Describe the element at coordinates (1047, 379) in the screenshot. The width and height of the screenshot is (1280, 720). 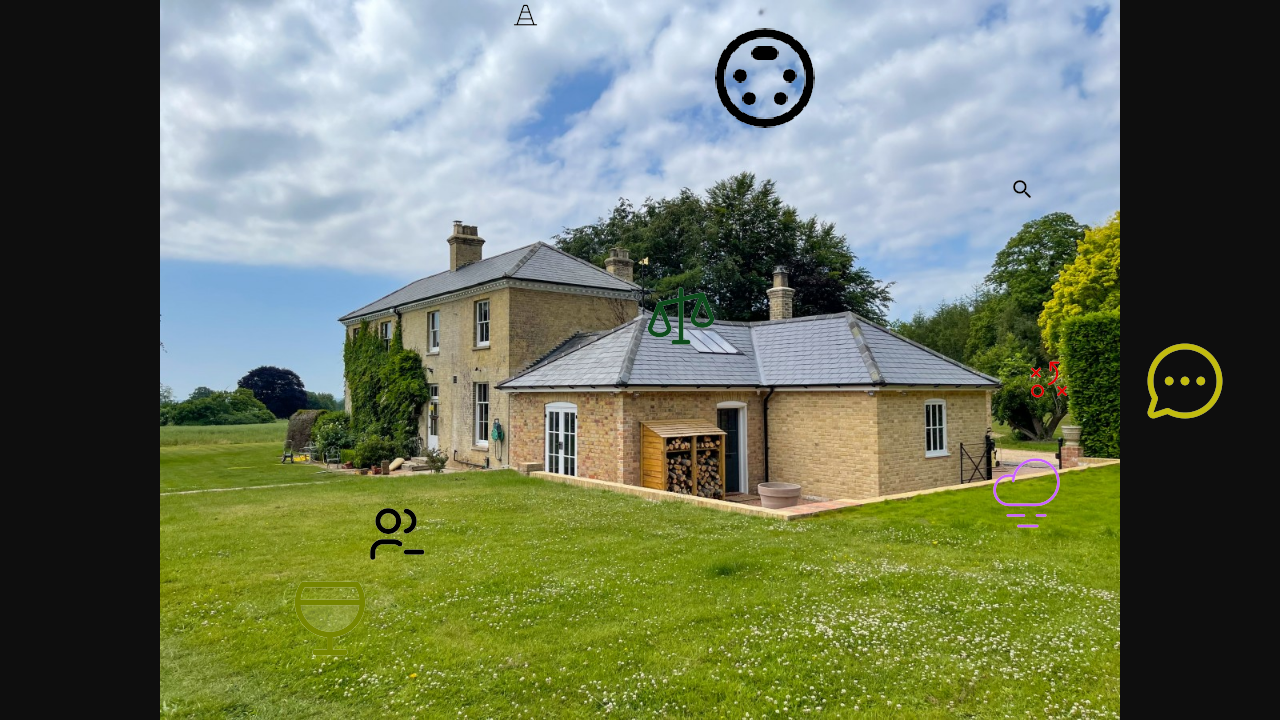
I see `view game plan or strategy` at that location.